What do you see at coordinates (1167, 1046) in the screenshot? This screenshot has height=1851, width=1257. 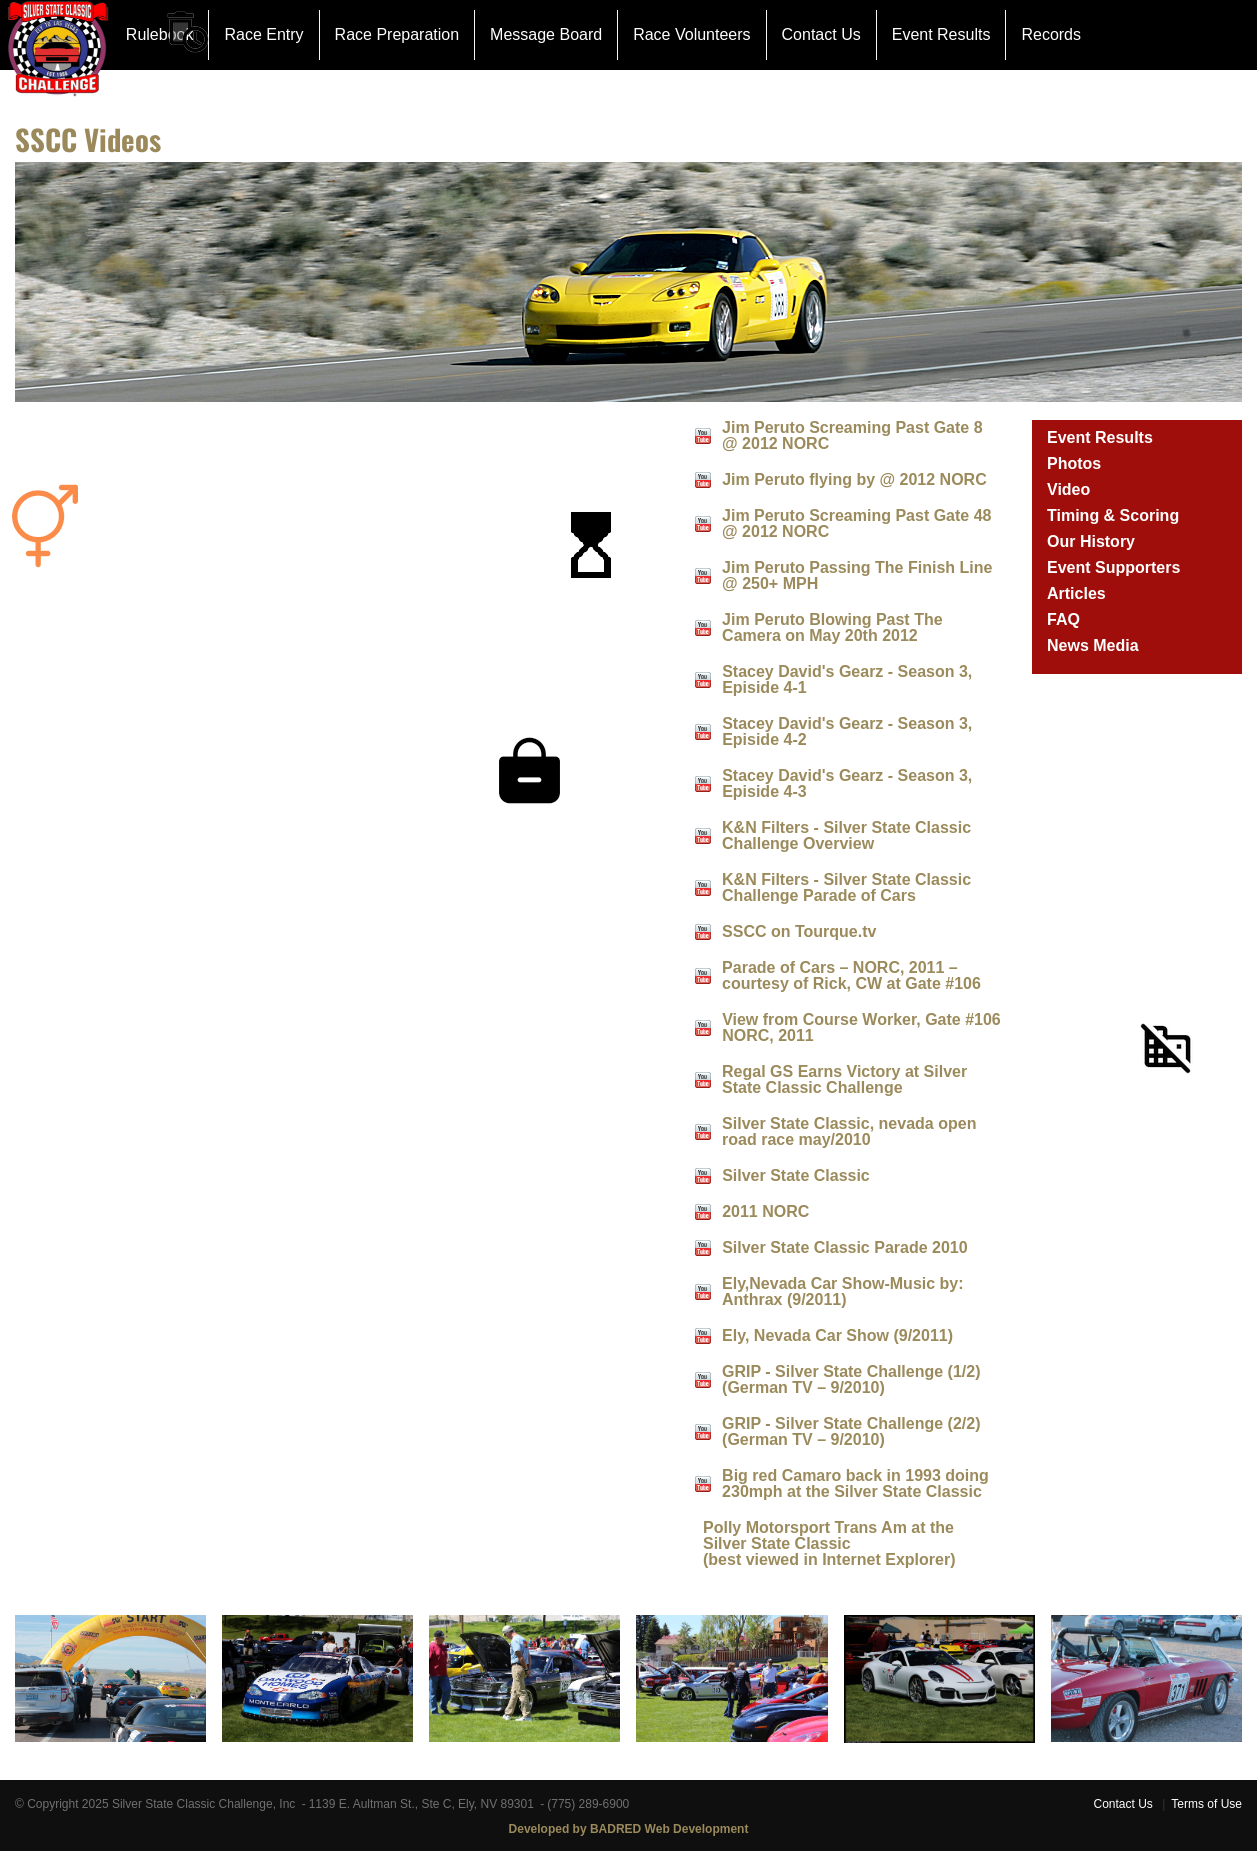 I see `indicates a website or domain is unavailable` at bounding box center [1167, 1046].